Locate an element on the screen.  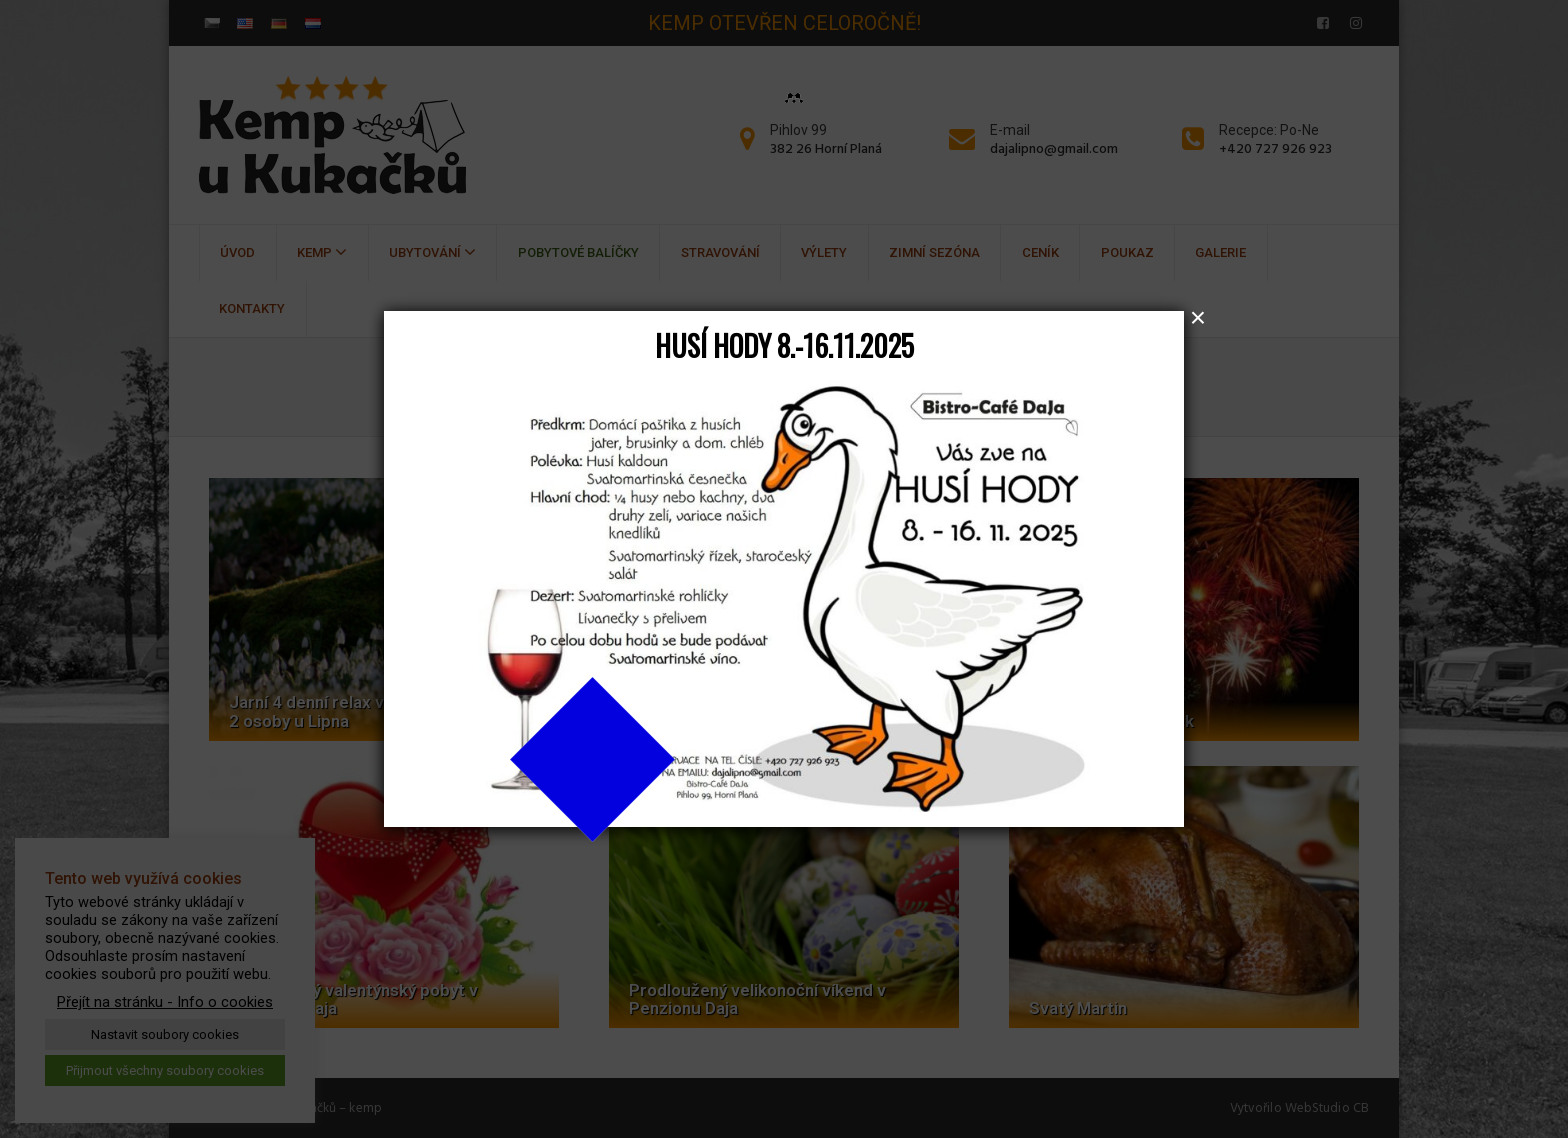
open Mendeley reference manager is located at coordinates (794, 98).